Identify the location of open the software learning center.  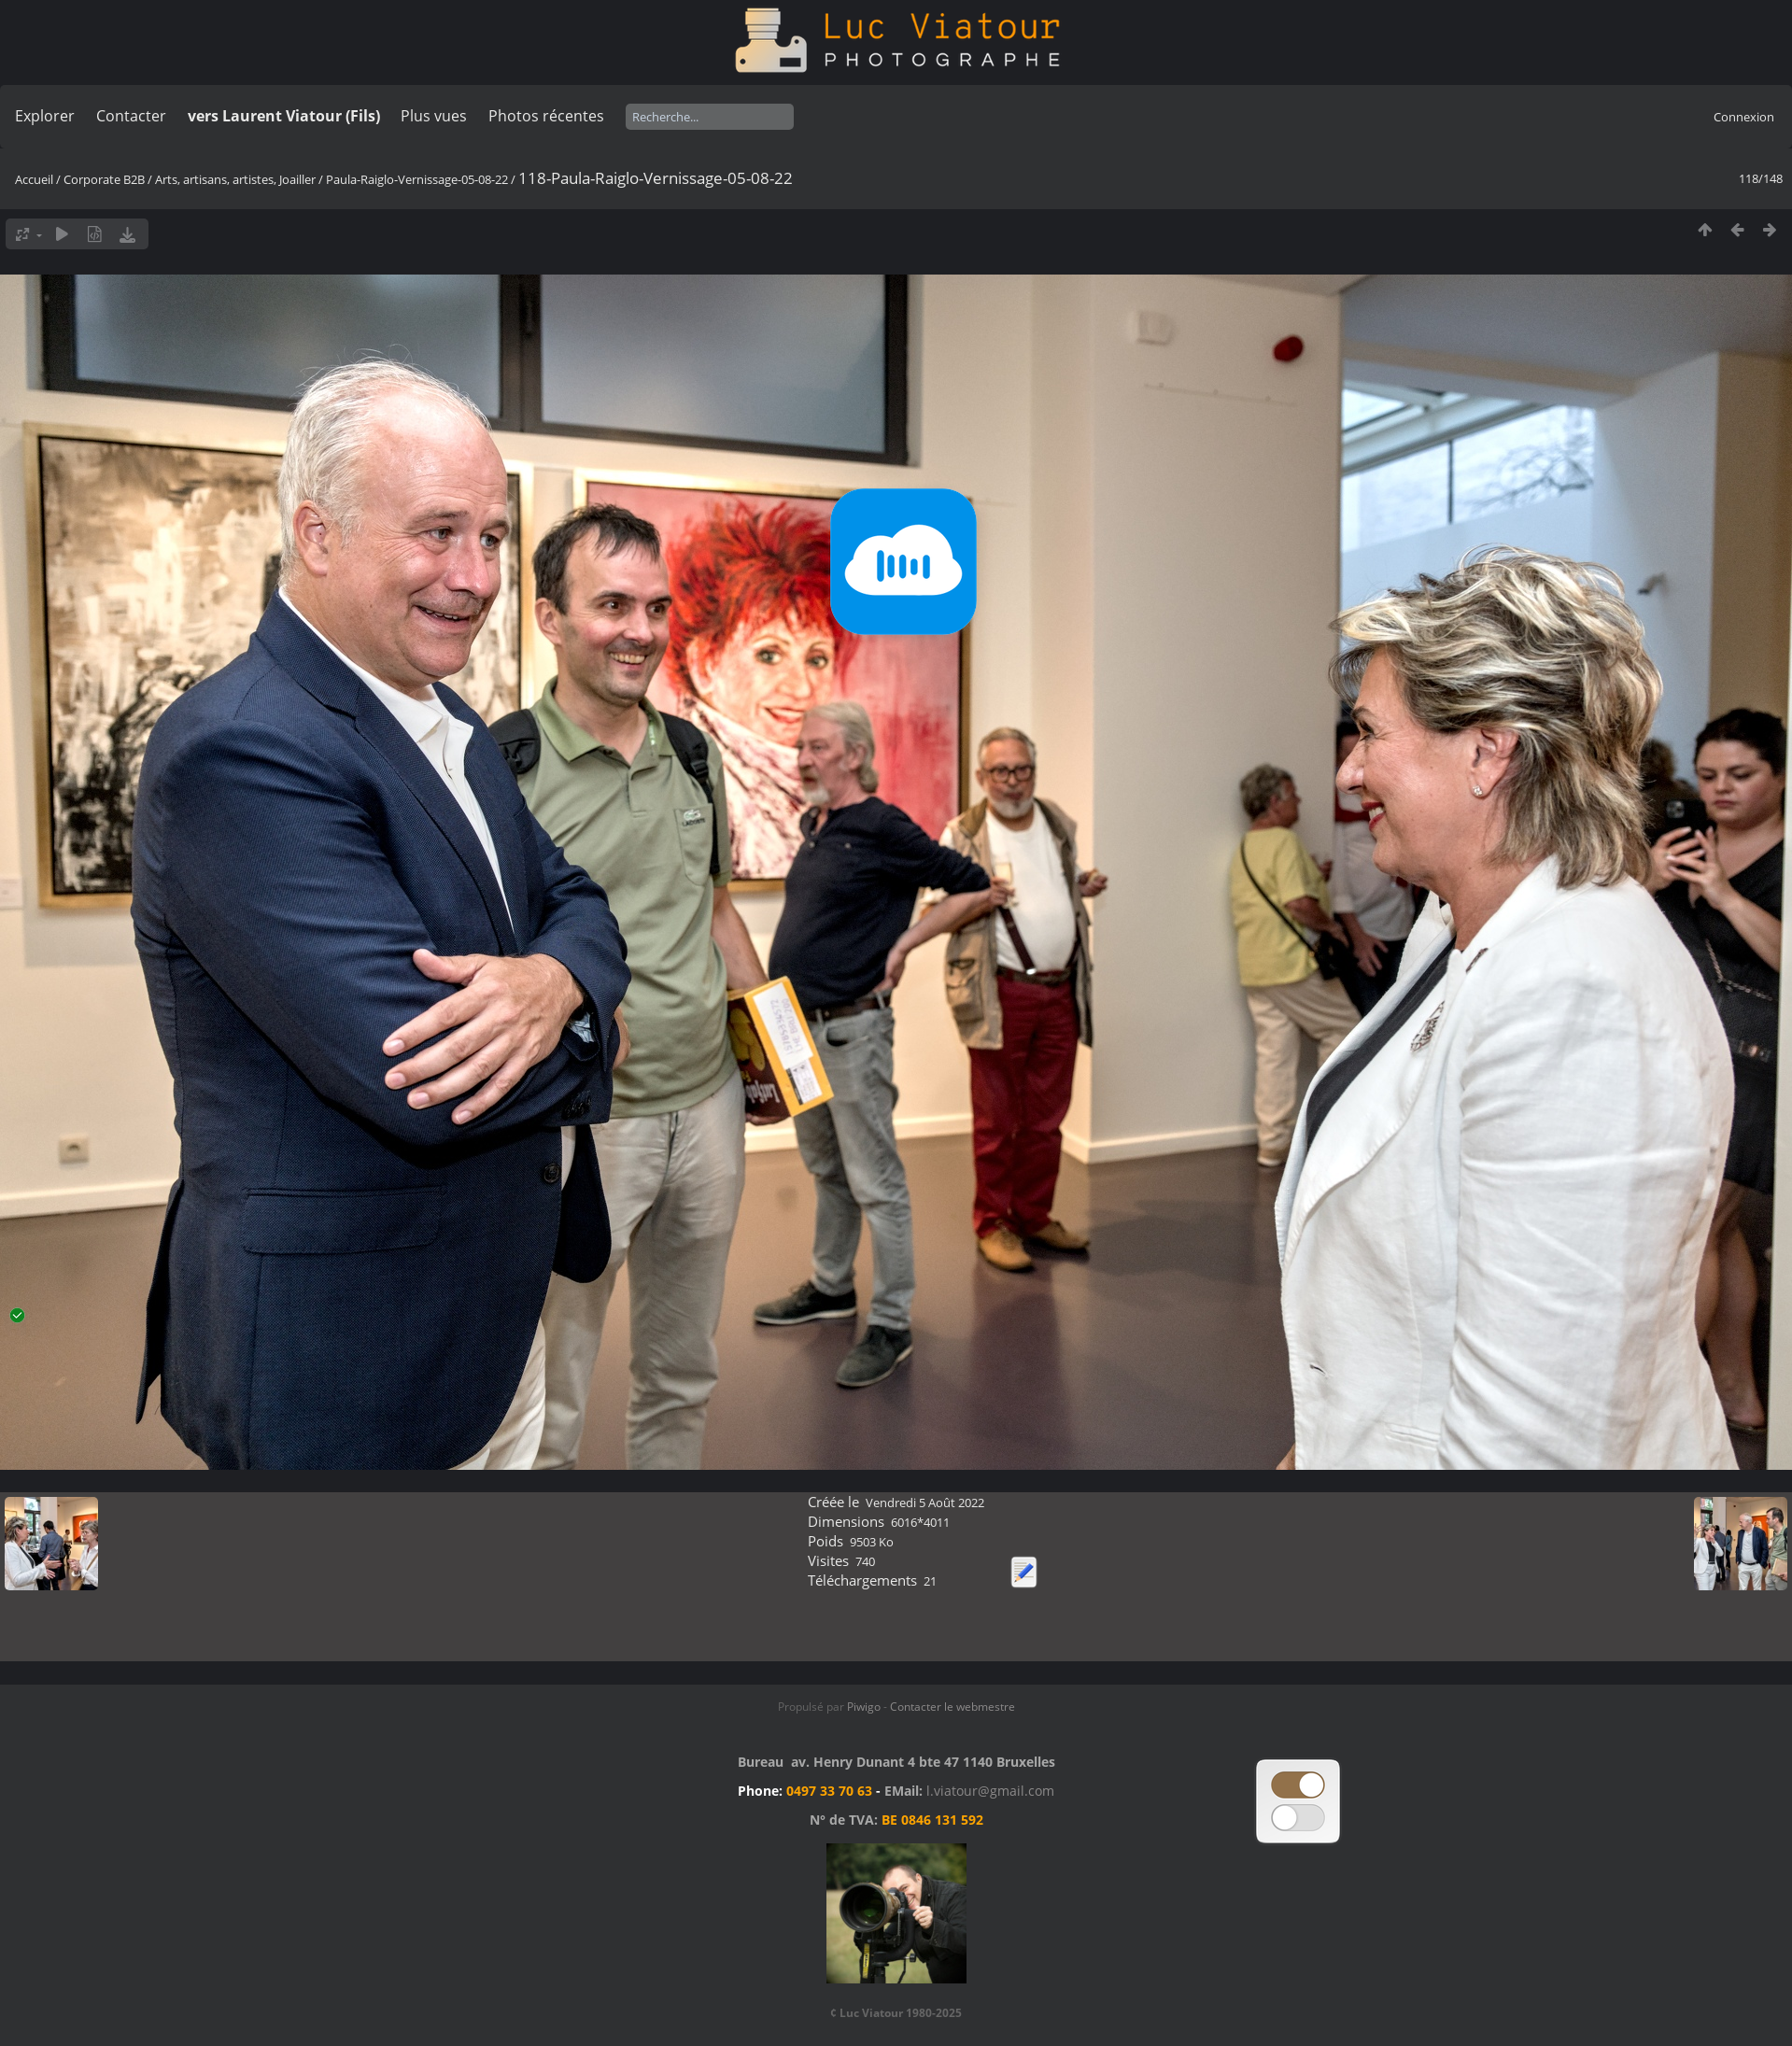
(1023, 1572).